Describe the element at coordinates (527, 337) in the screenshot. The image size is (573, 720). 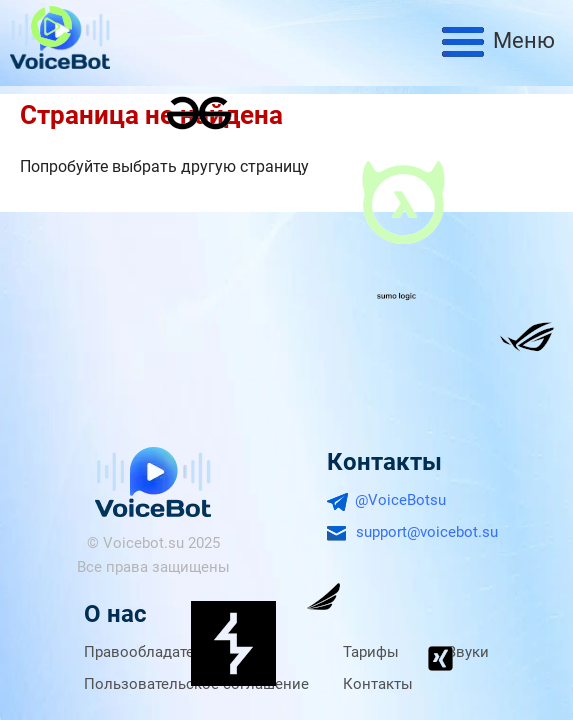
I see `republic of gamers (ROG) brand logo` at that location.